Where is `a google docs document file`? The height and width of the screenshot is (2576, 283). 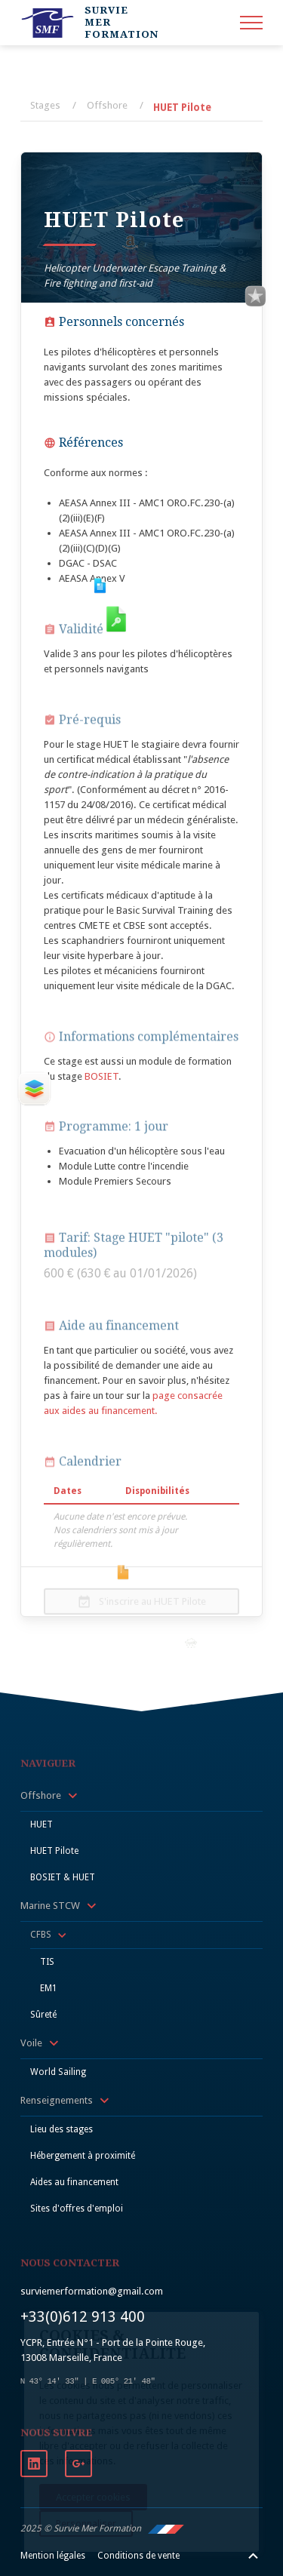 a google docs document file is located at coordinates (100, 586).